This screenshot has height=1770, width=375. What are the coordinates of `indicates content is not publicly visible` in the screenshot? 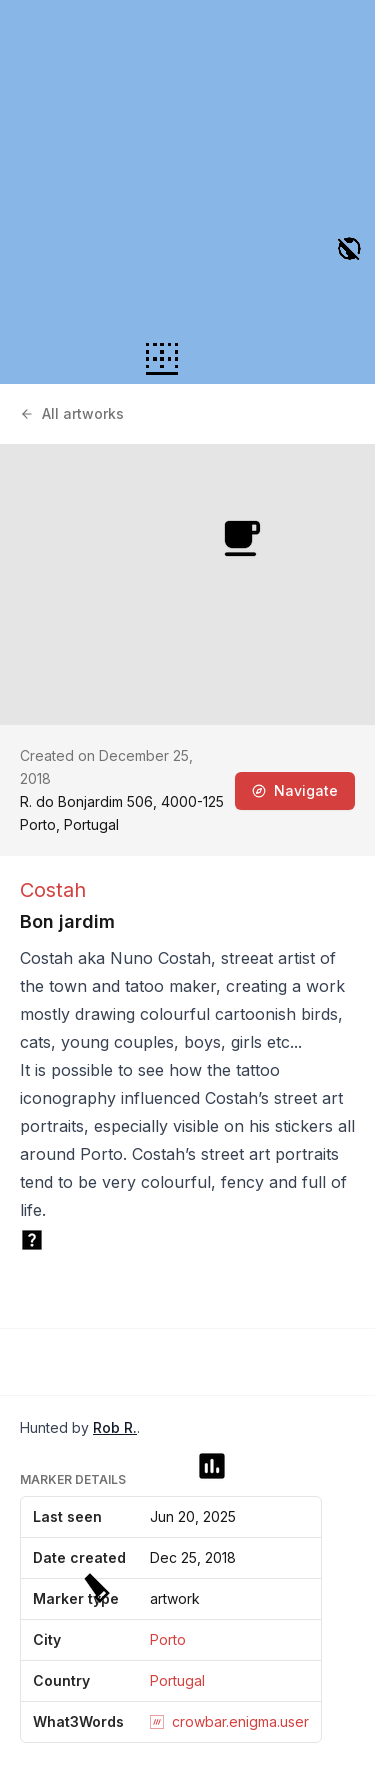 It's located at (349, 248).